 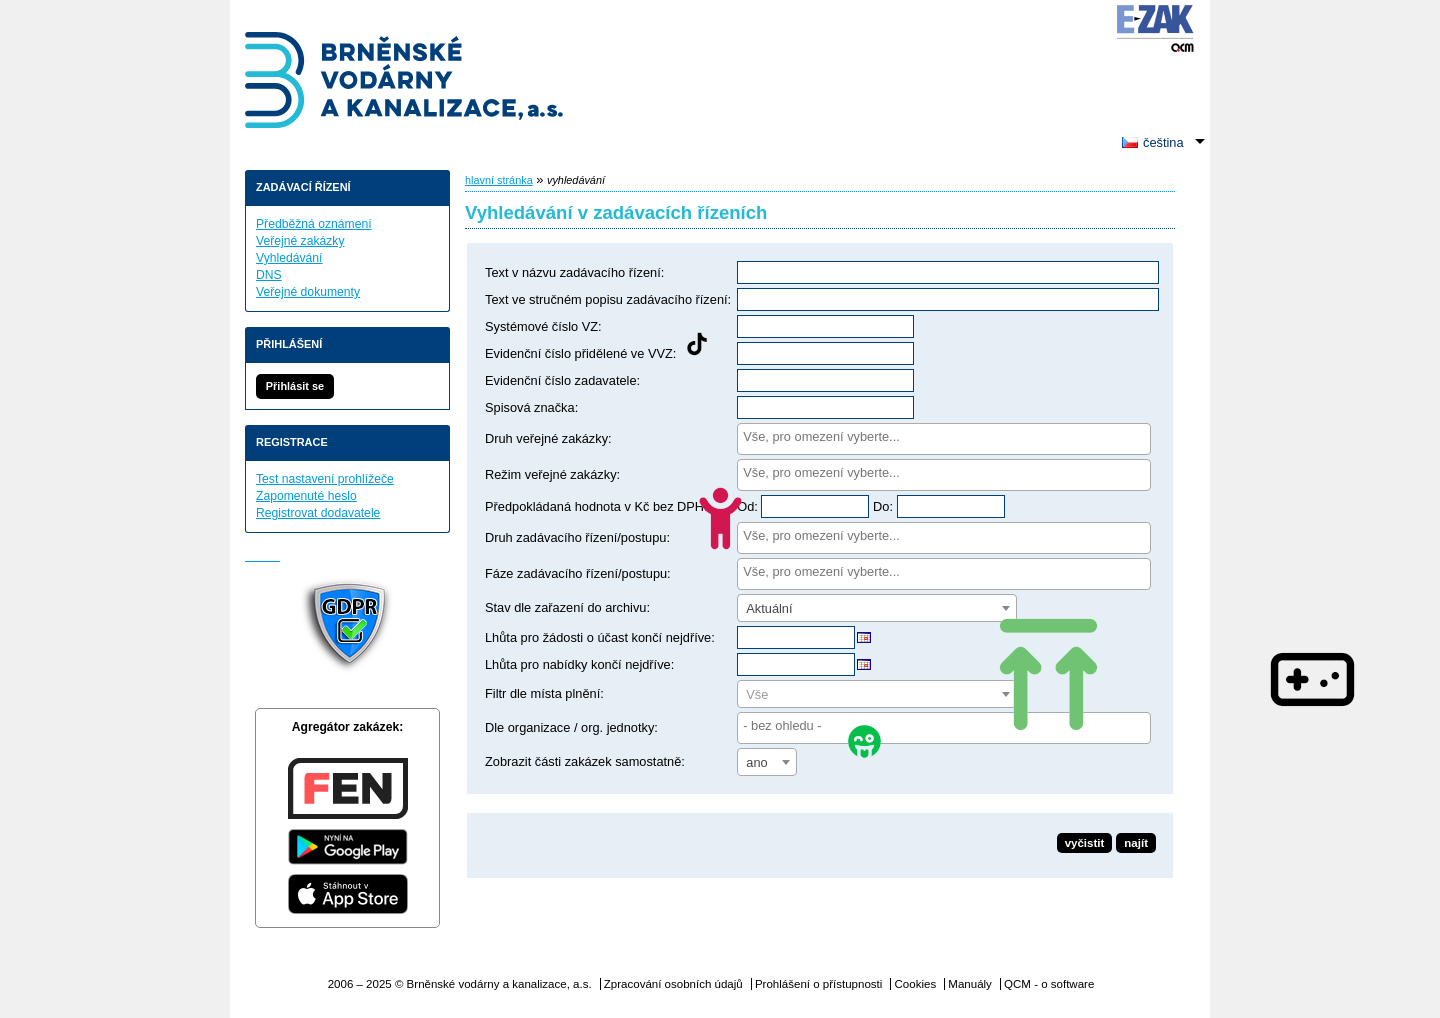 What do you see at coordinates (1312, 679) in the screenshot?
I see `access gaming features or settings` at bounding box center [1312, 679].